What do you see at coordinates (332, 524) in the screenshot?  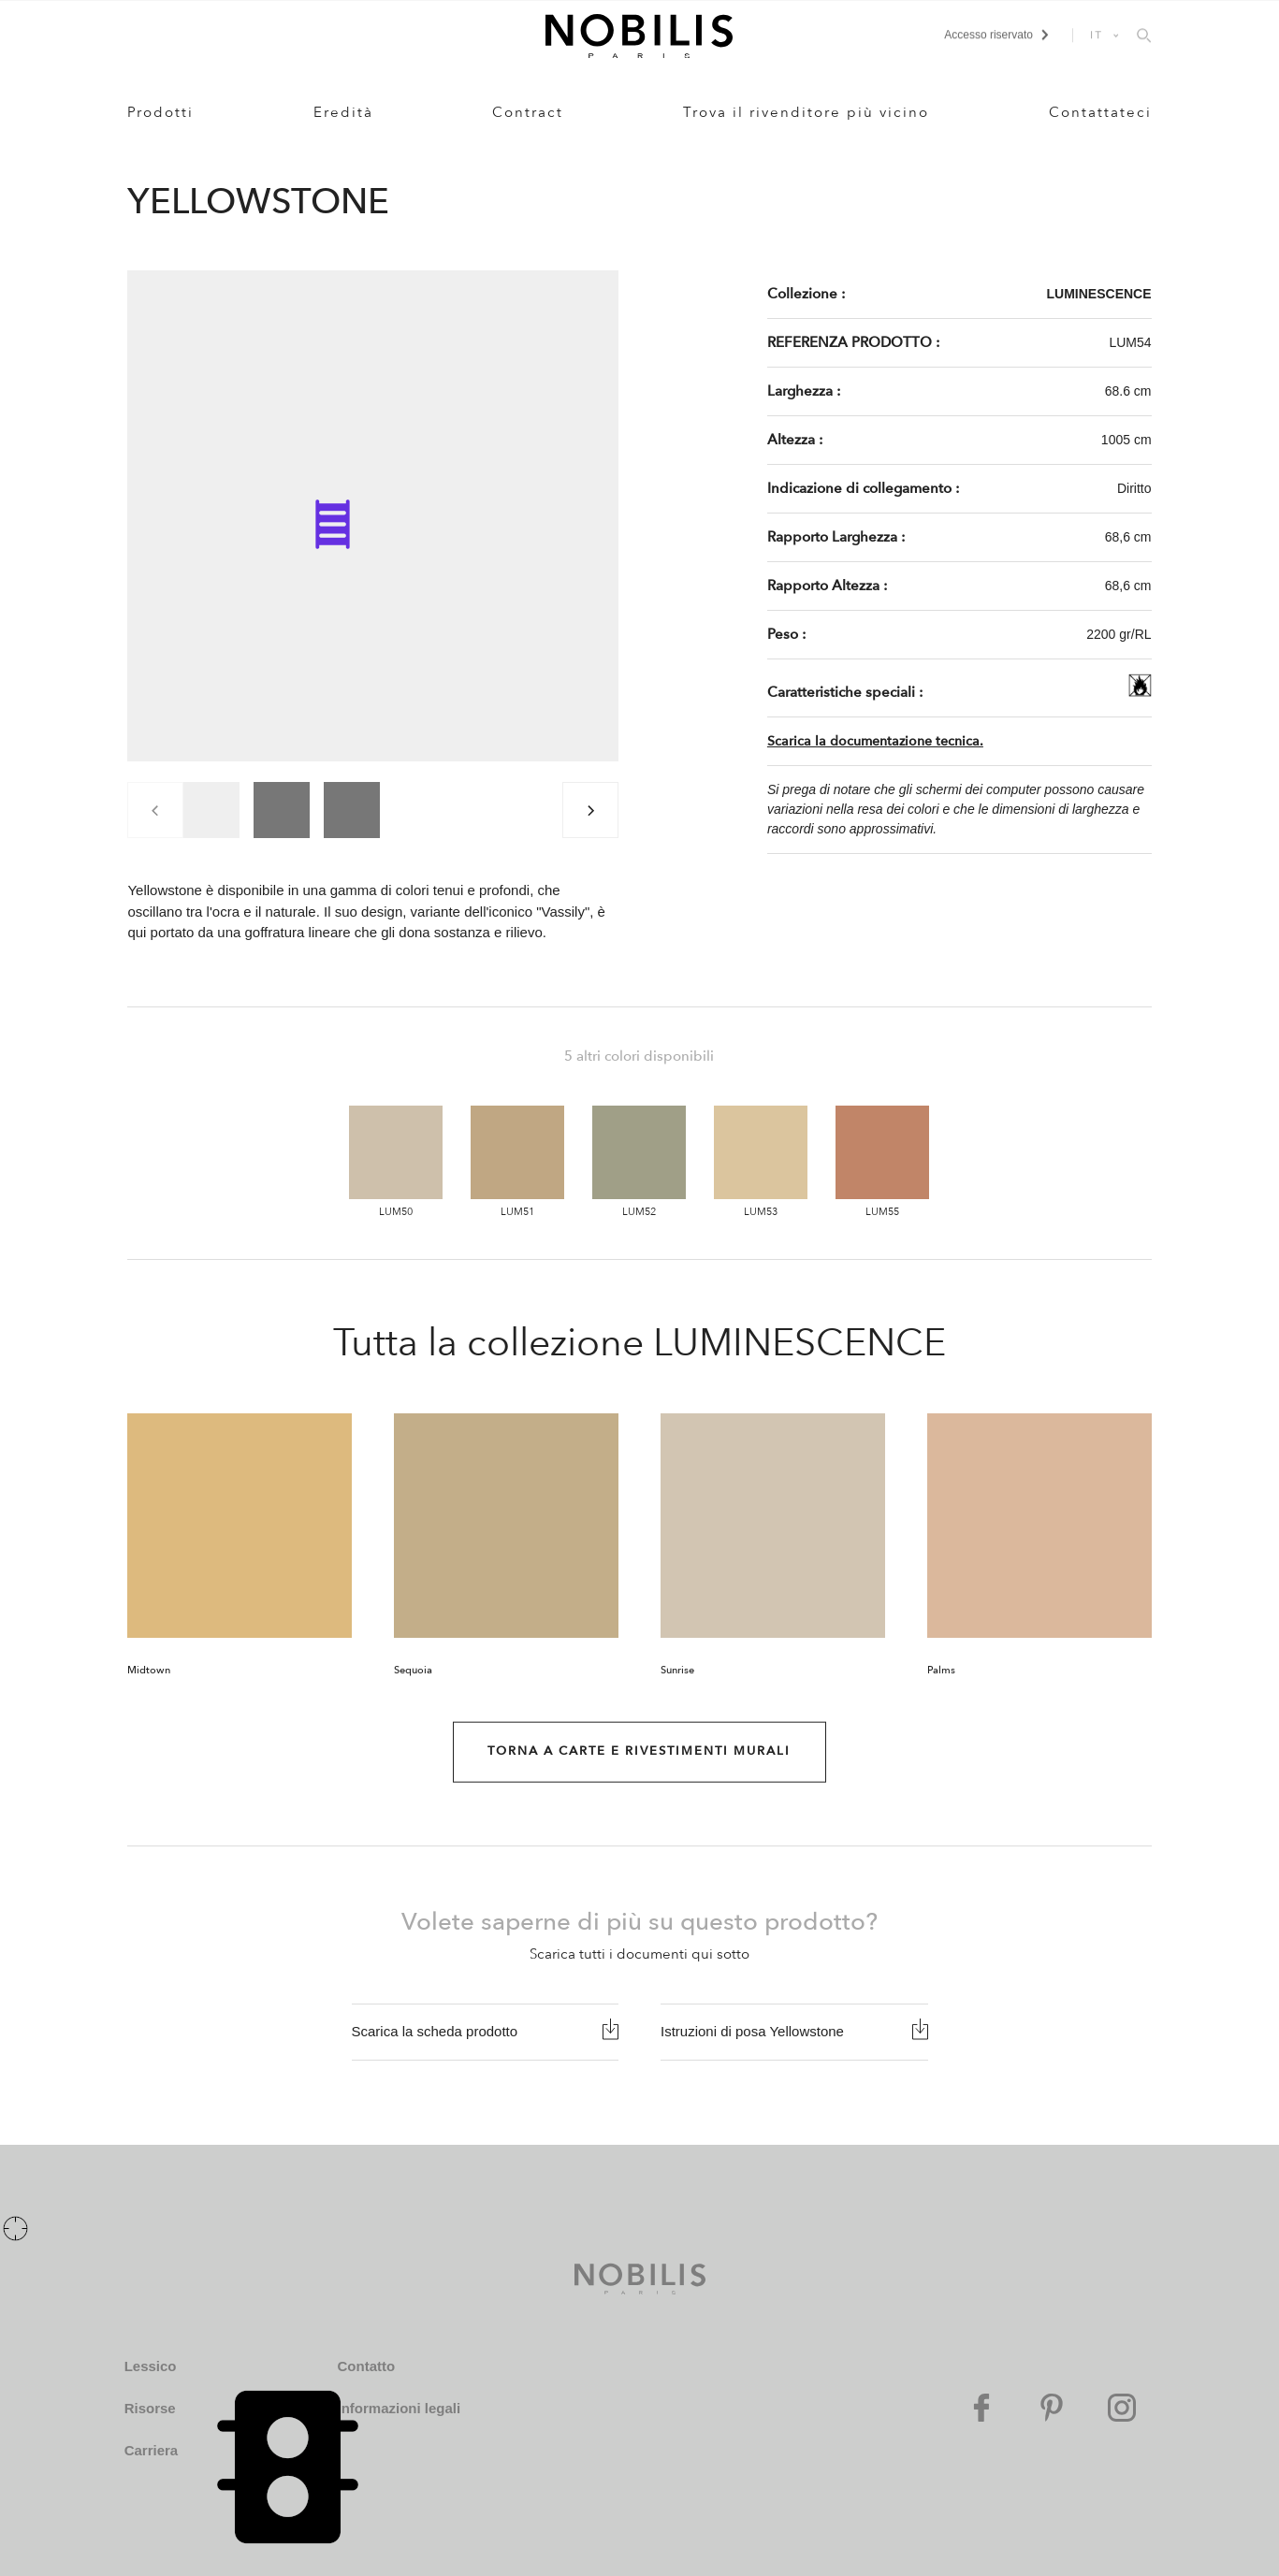 I see `access step-by-step instructions or tutorials` at bounding box center [332, 524].